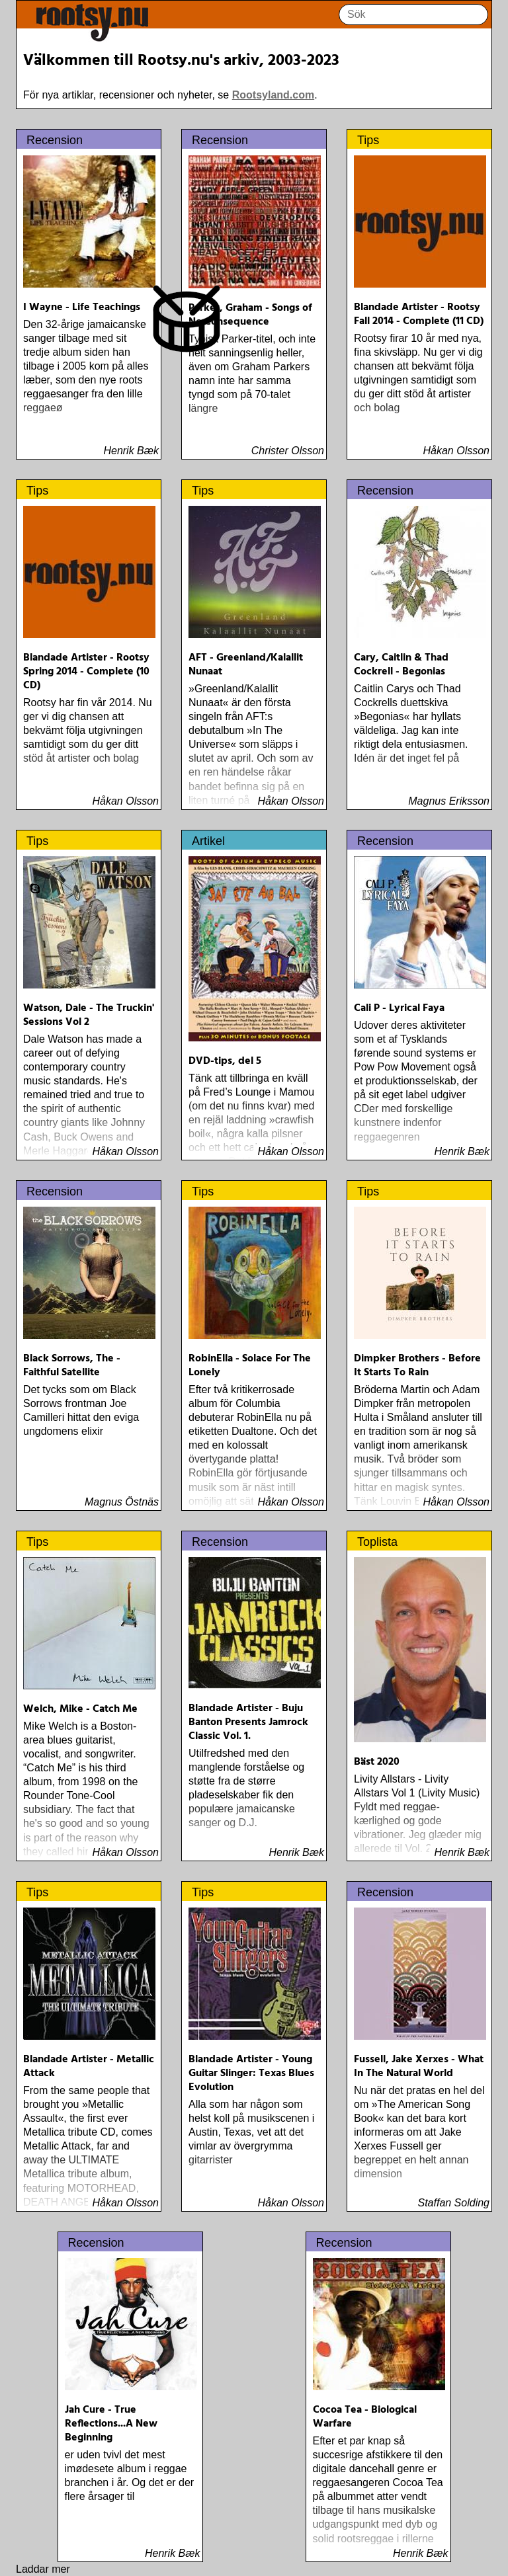  Describe the element at coordinates (187, 319) in the screenshot. I see `access music or audio tools` at that location.